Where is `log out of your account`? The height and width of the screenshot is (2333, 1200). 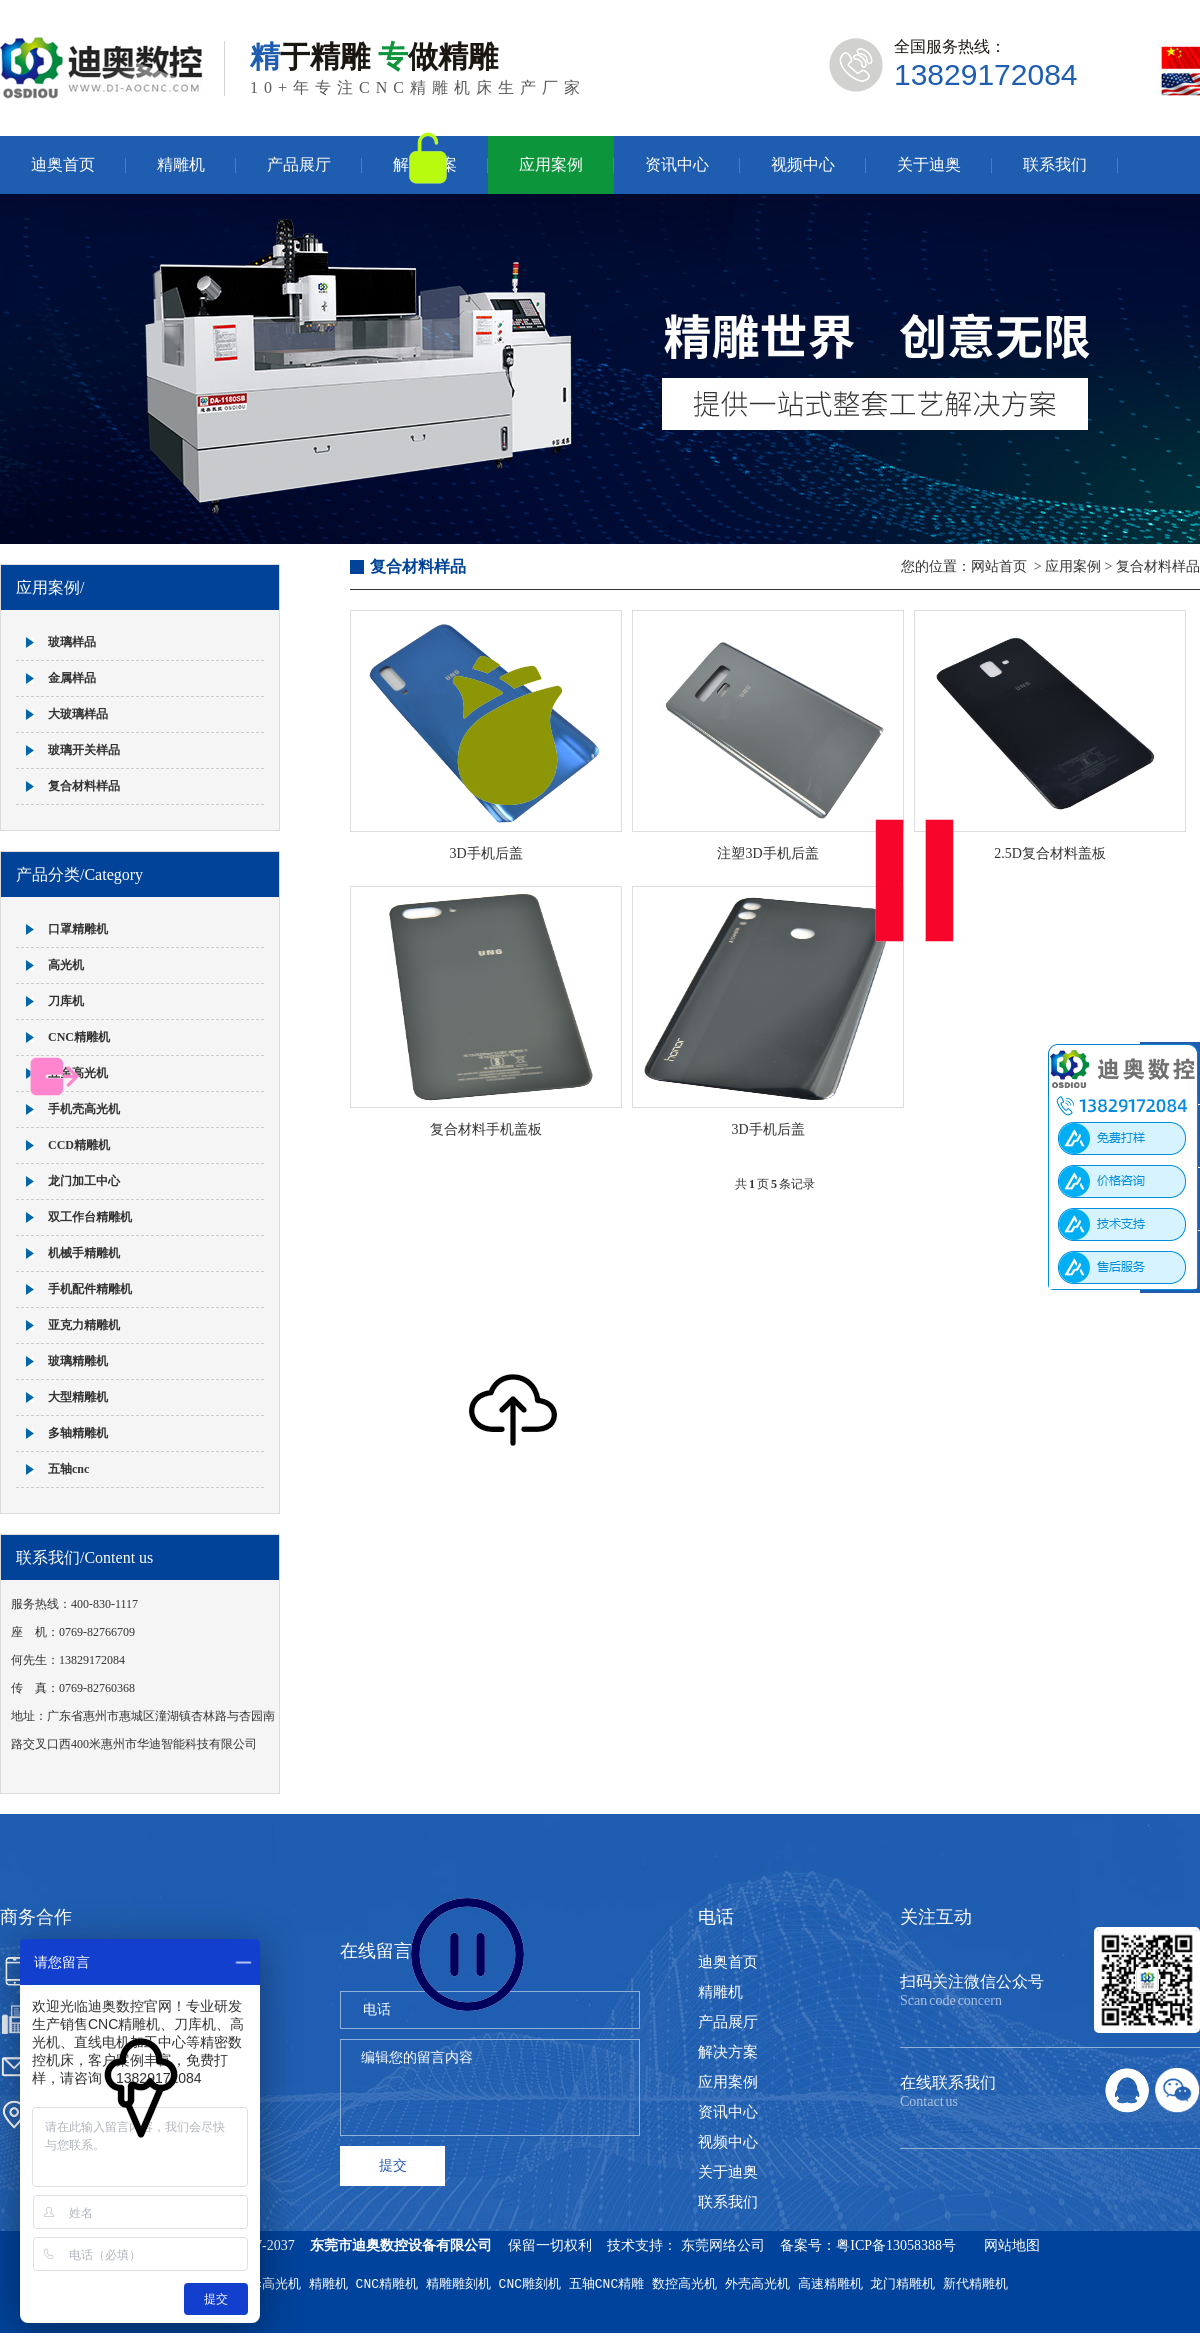 log out of your account is located at coordinates (54, 1076).